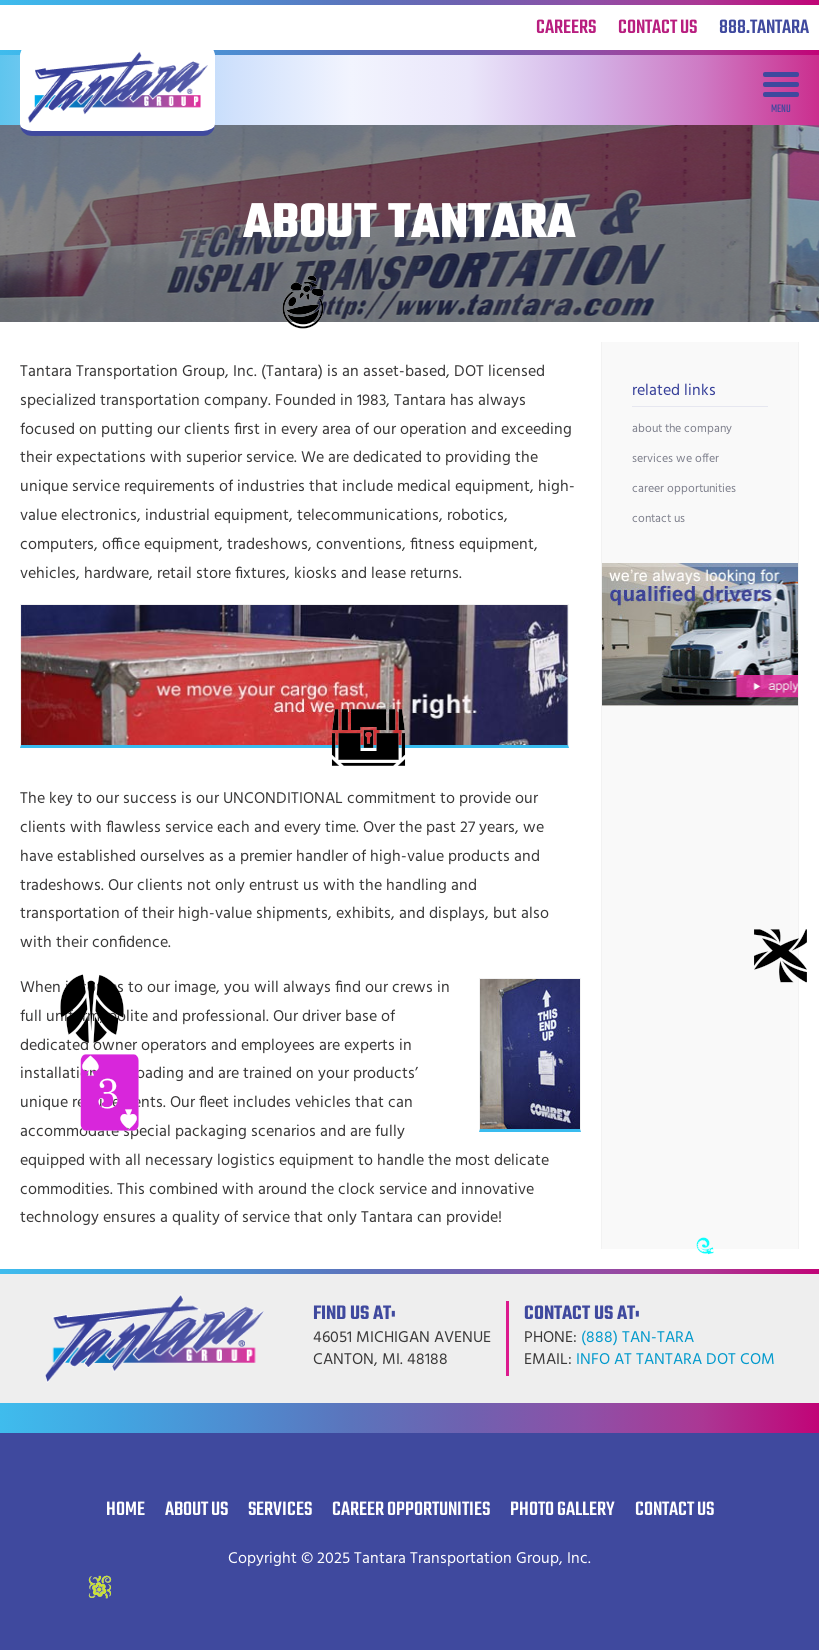  I want to click on indicates a special bonus or power-up effect, so click(780, 955).